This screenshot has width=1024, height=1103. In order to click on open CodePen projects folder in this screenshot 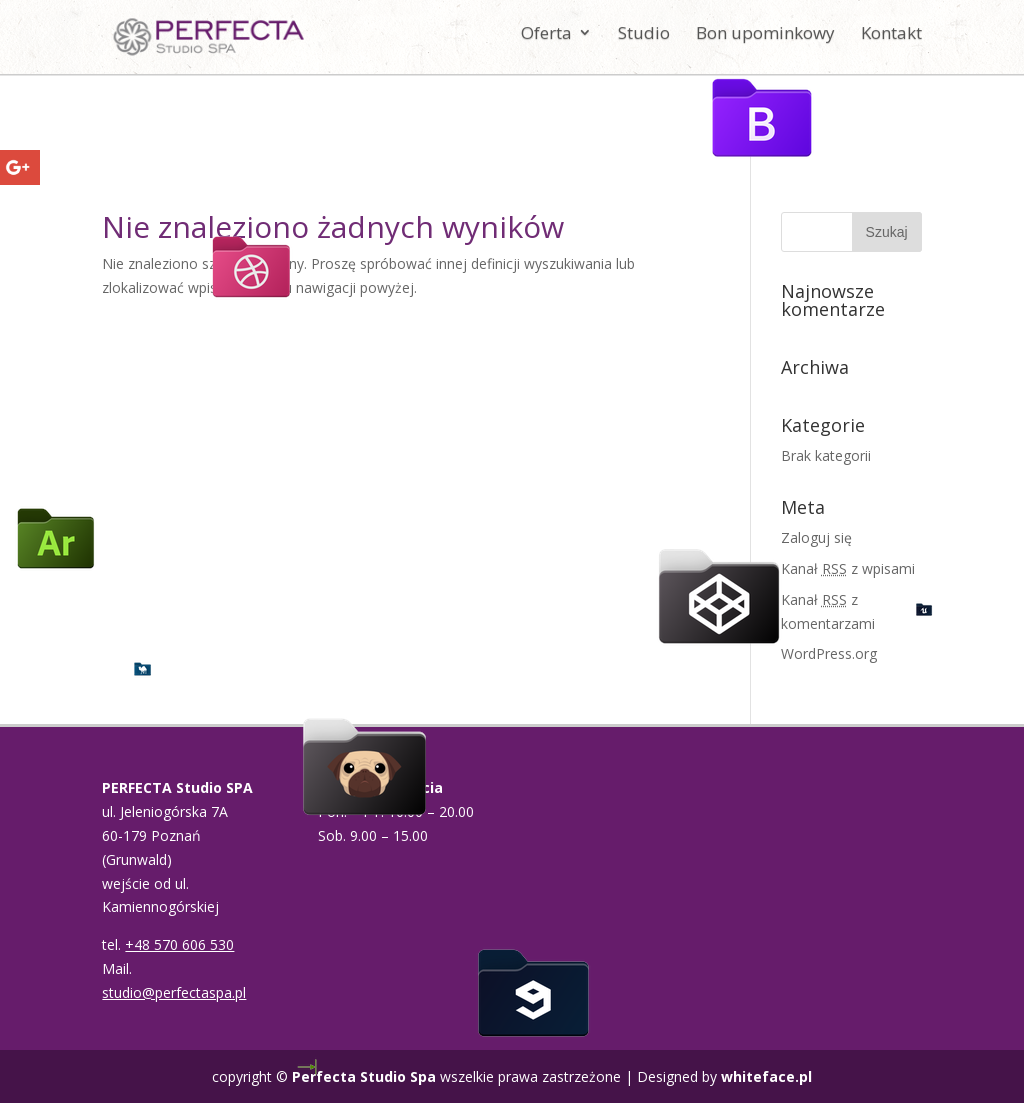, I will do `click(718, 599)`.